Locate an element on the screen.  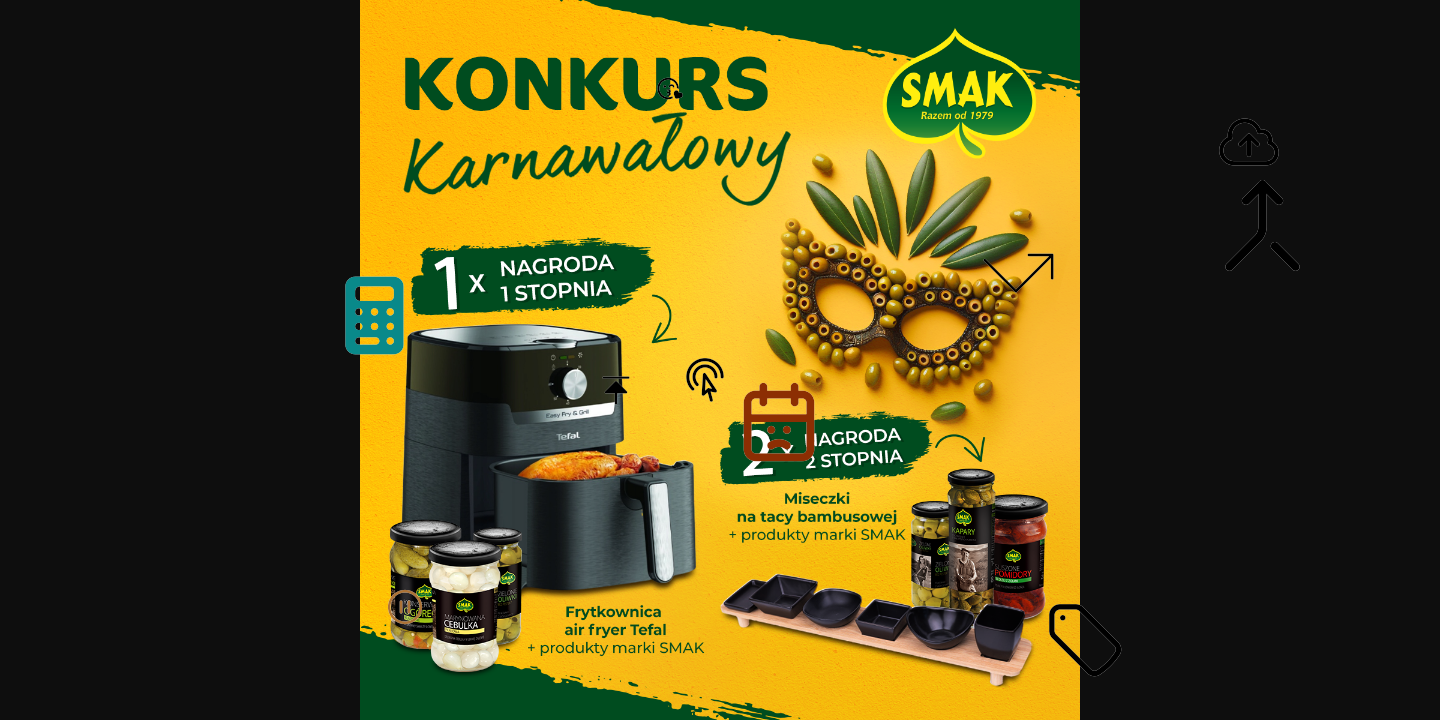
reply to a message is located at coordinates (1018, 270).